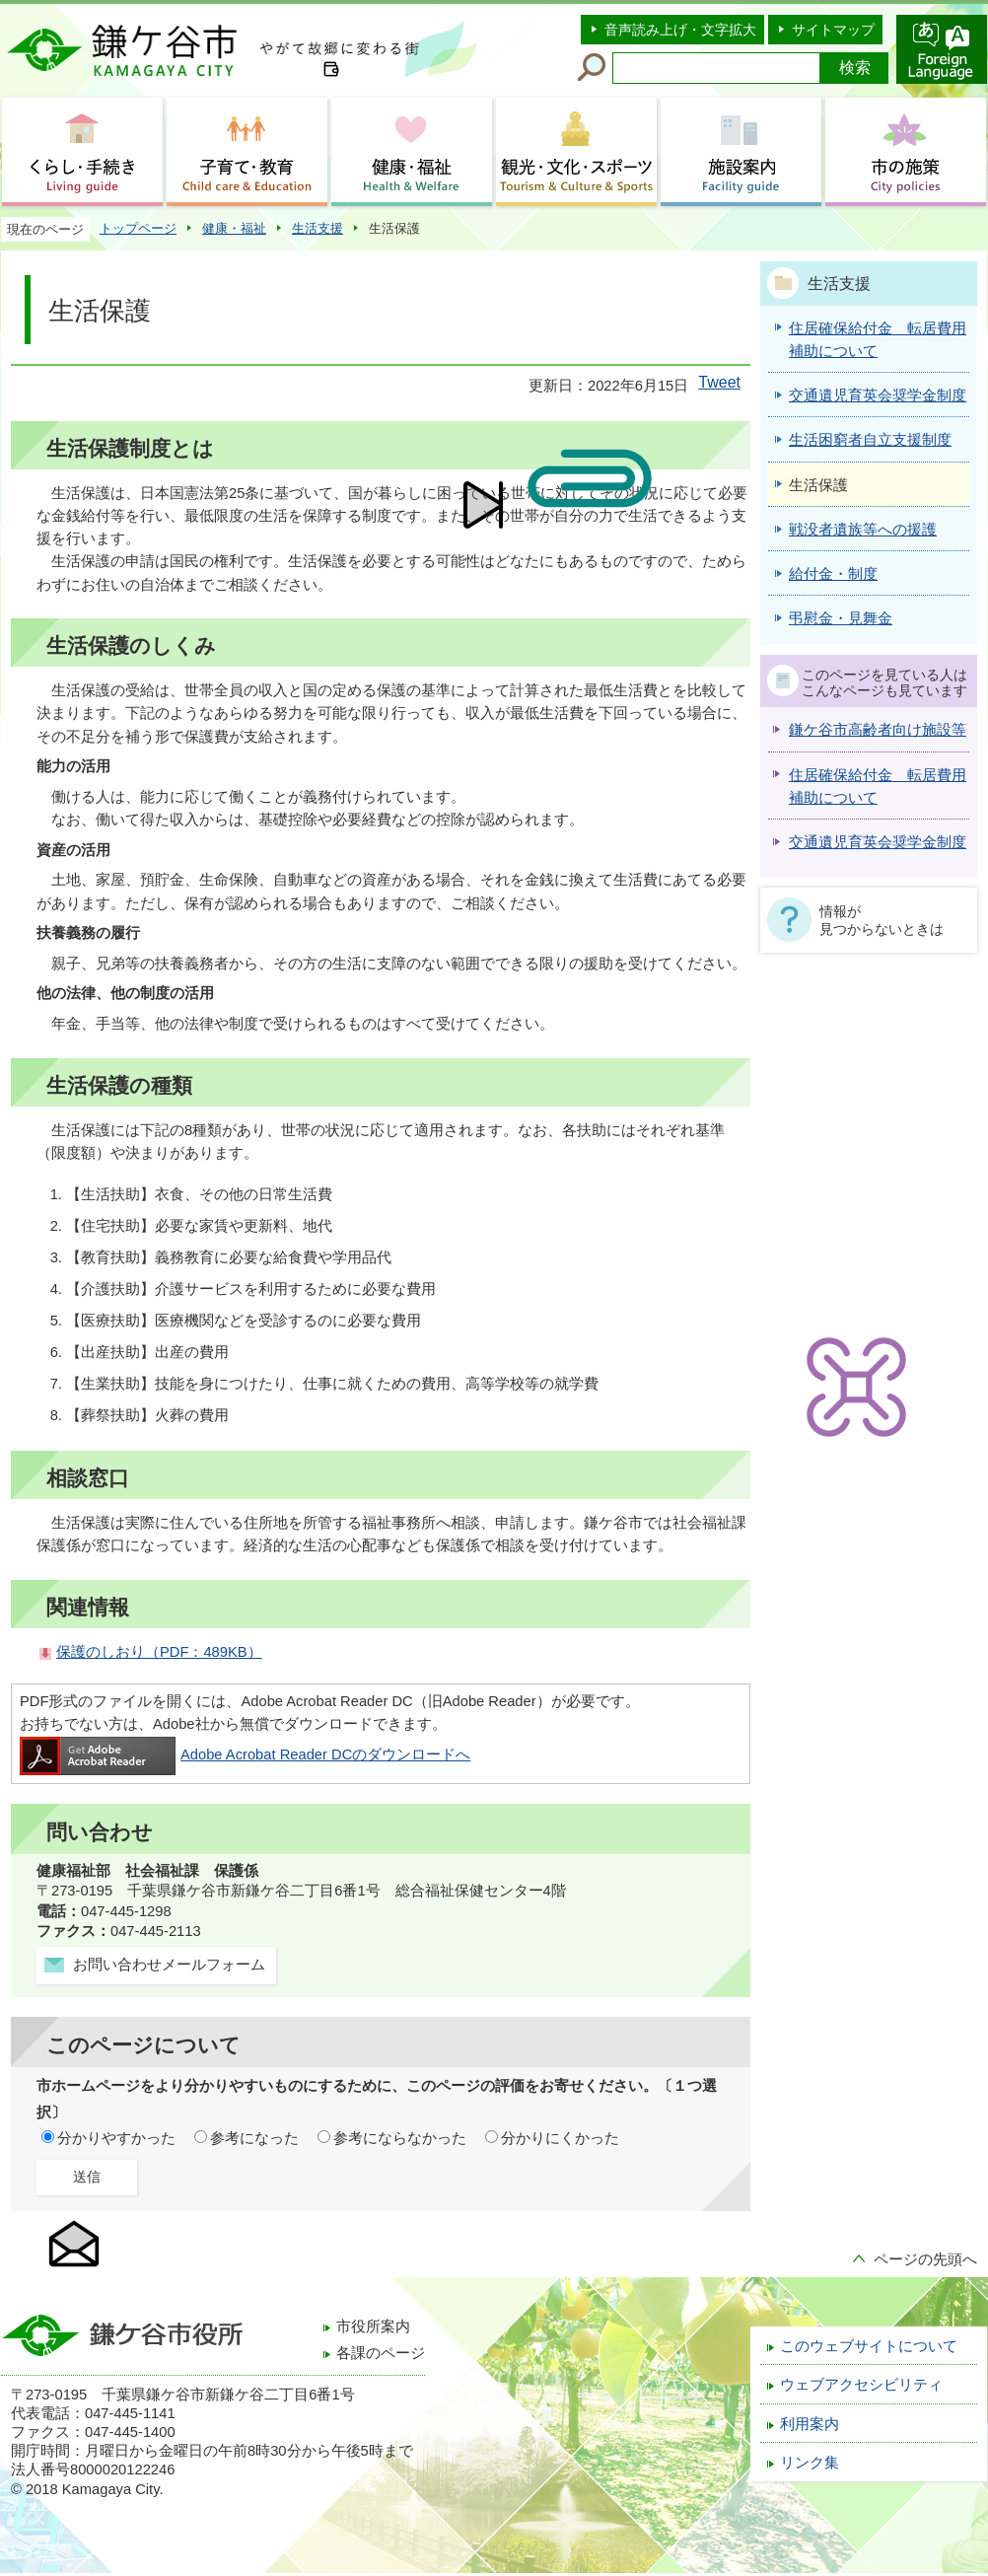 Image resolution: width=988 pixels, height=2576 pixels. Describe the element at coordinates (590, 478) in the screenshot. I see `attach a file to your message` at that location.